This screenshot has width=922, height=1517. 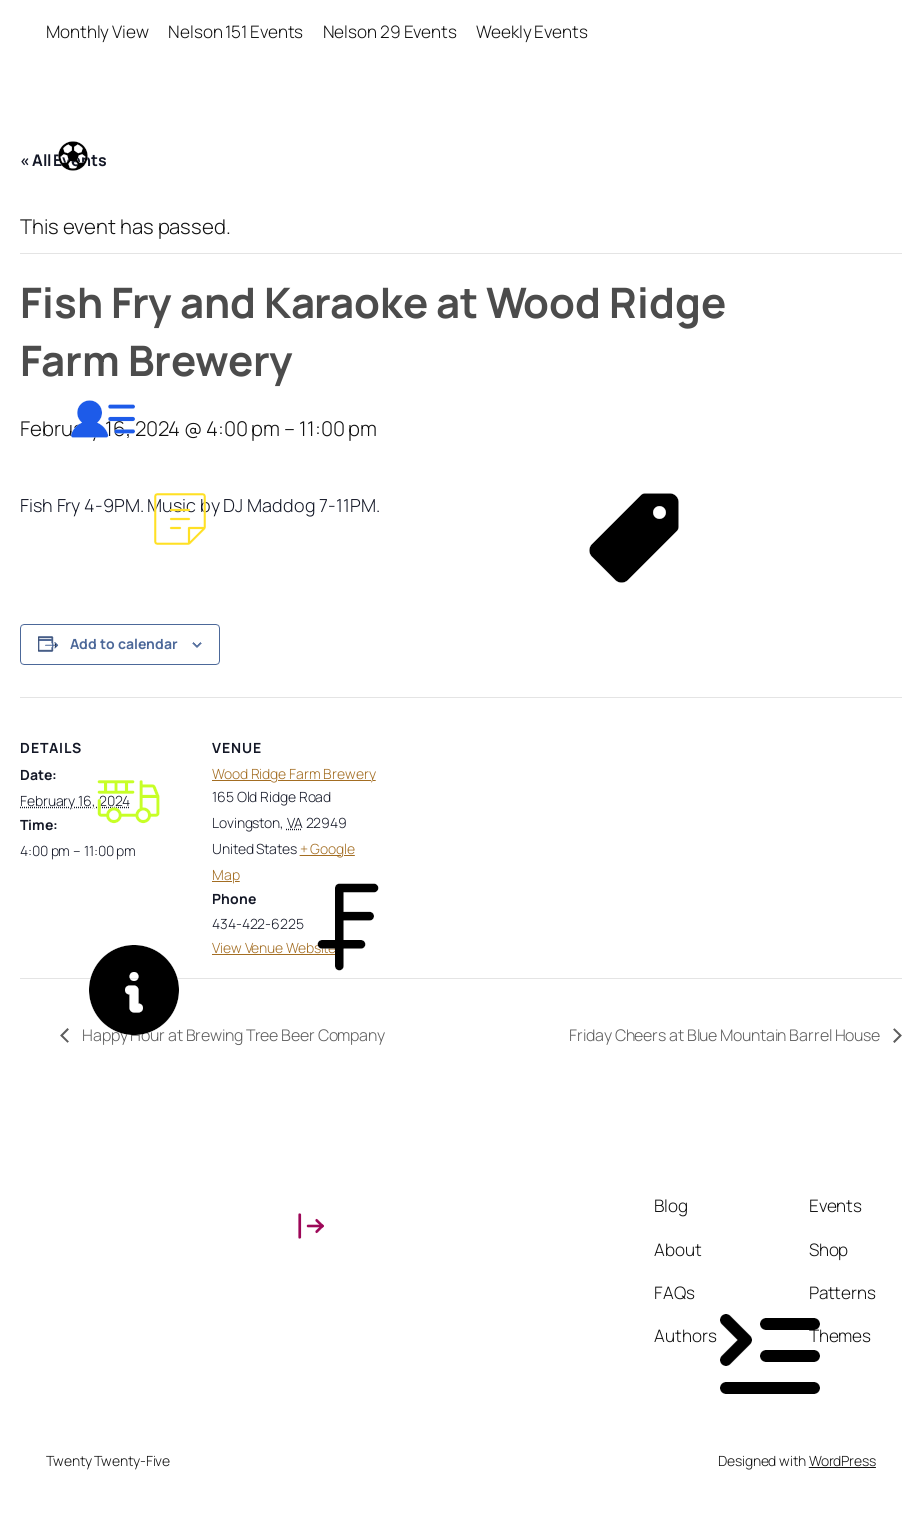 What do you see at coordinates (770, 1356) in the screenshot?
I see `increase text indentation` at bounding box center [770, 1356].